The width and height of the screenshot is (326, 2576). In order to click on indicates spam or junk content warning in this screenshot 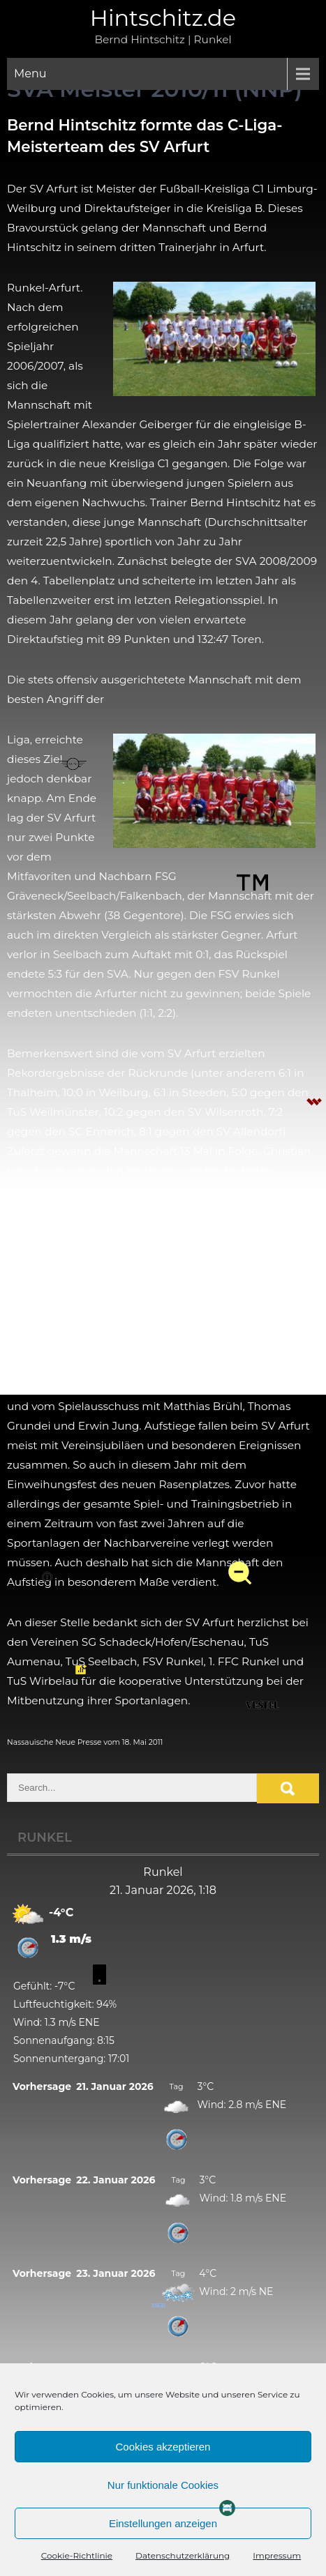, I will do `click(47, 1577)`.